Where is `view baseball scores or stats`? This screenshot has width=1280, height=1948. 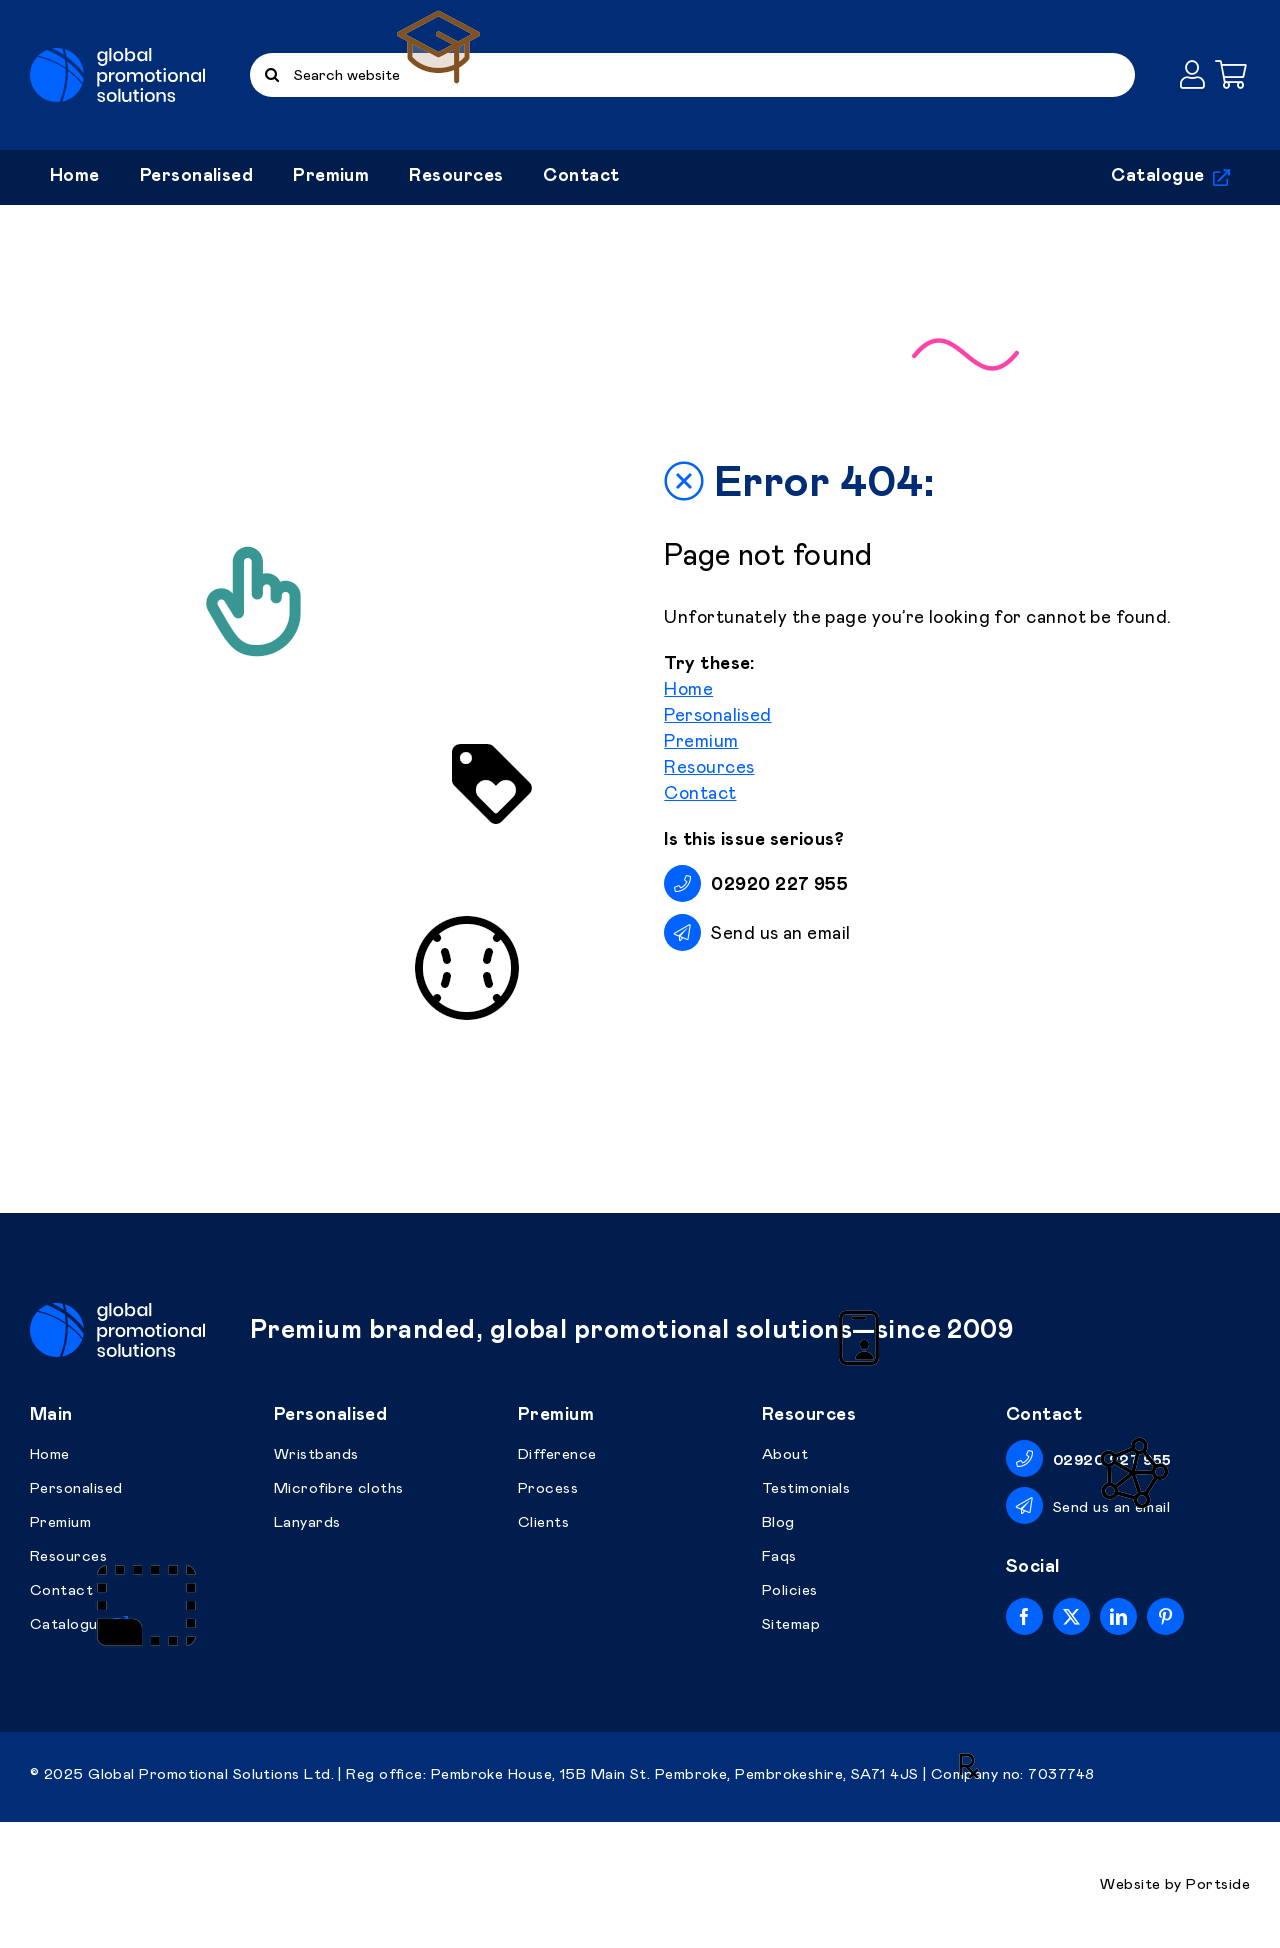 view baseball scores or stats is located at coordinates (467, 968).